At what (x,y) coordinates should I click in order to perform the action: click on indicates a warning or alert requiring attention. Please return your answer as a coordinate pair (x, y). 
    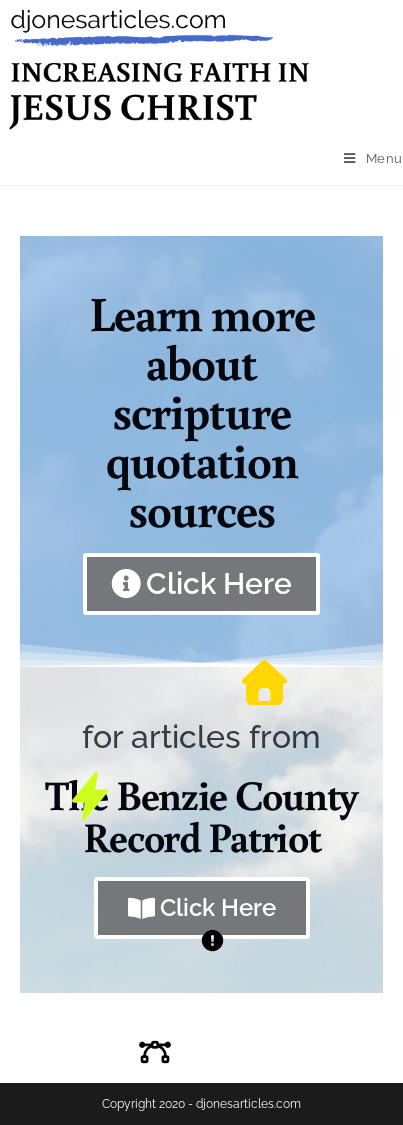
    Looking at the image, I should click on (212, 940).